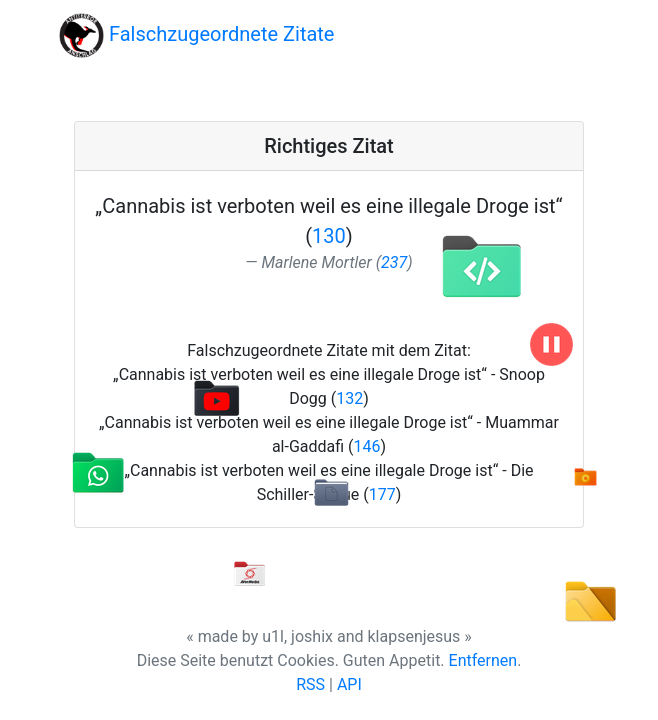 This screenshot has height=720, width=658. I want to click on open files folder, so click(590, 602).